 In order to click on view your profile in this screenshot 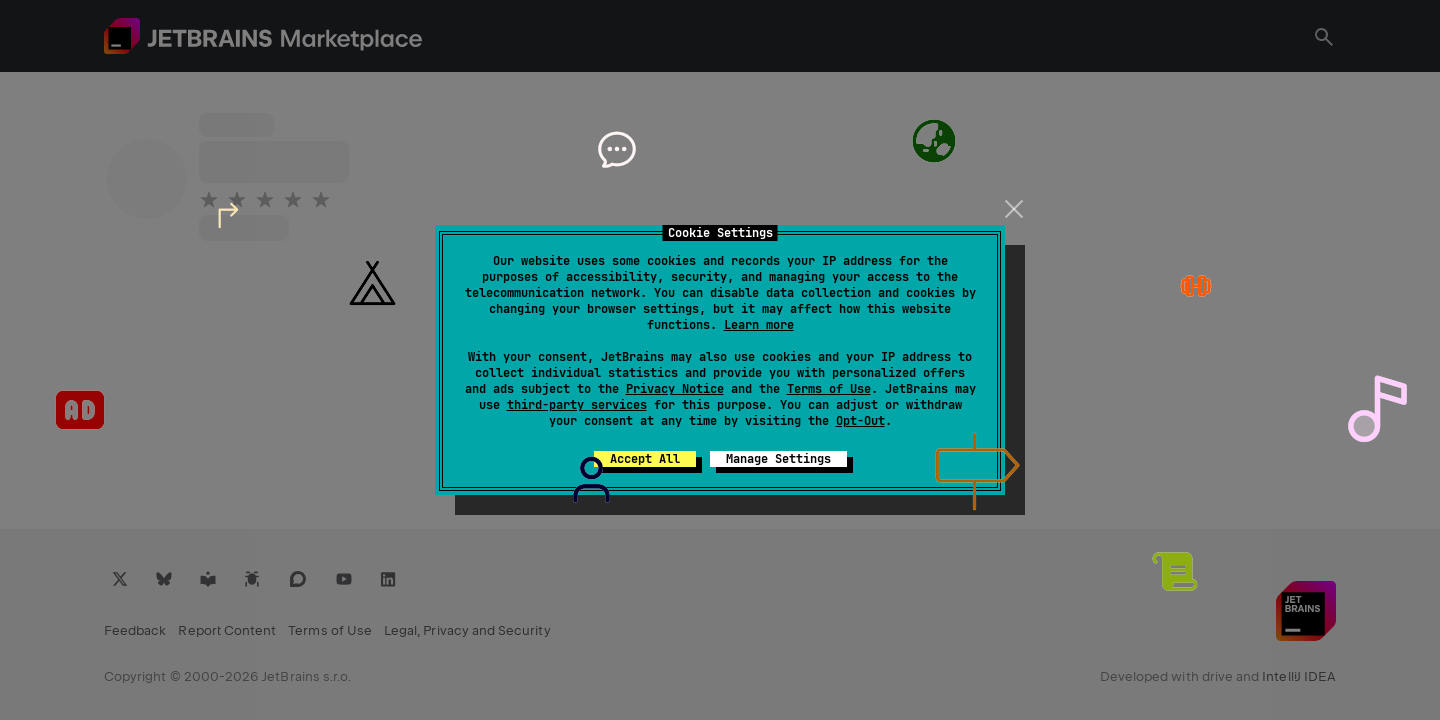, I will do `click(591, 479)`.